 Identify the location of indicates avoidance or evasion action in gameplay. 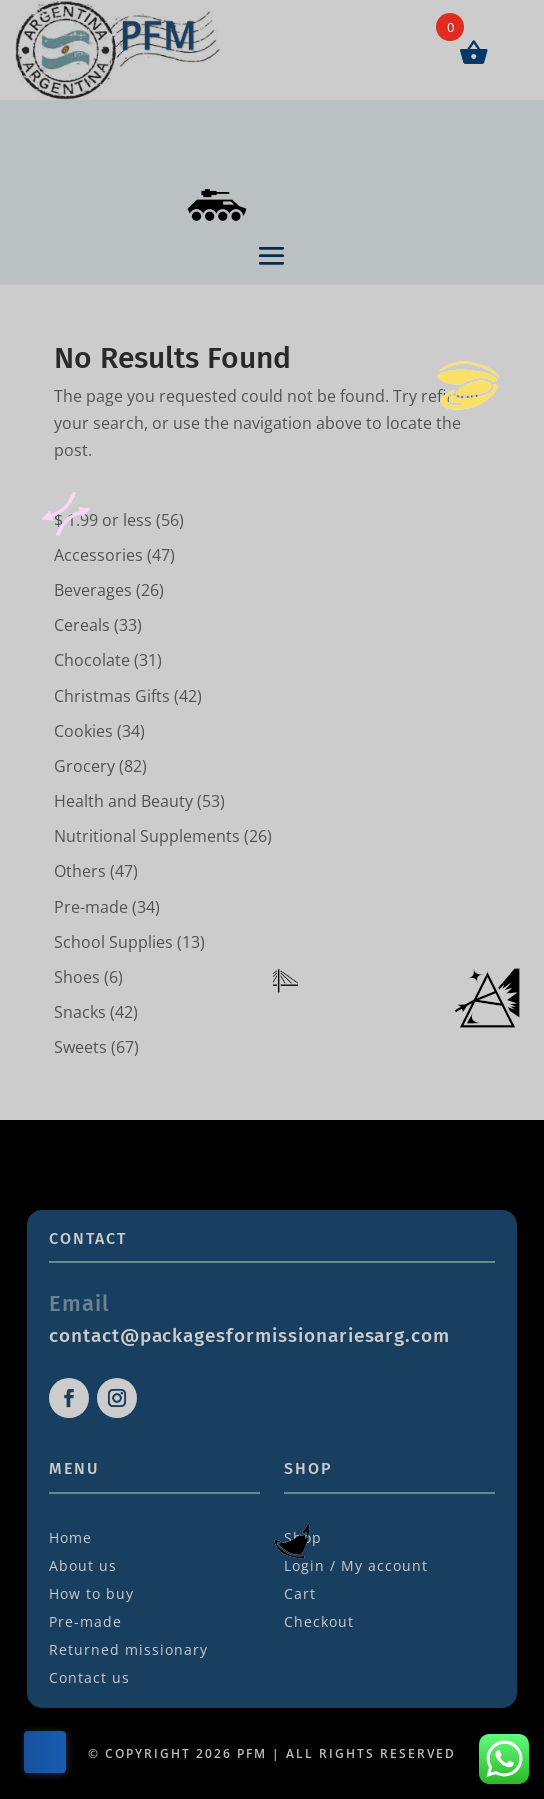
(66, 514).